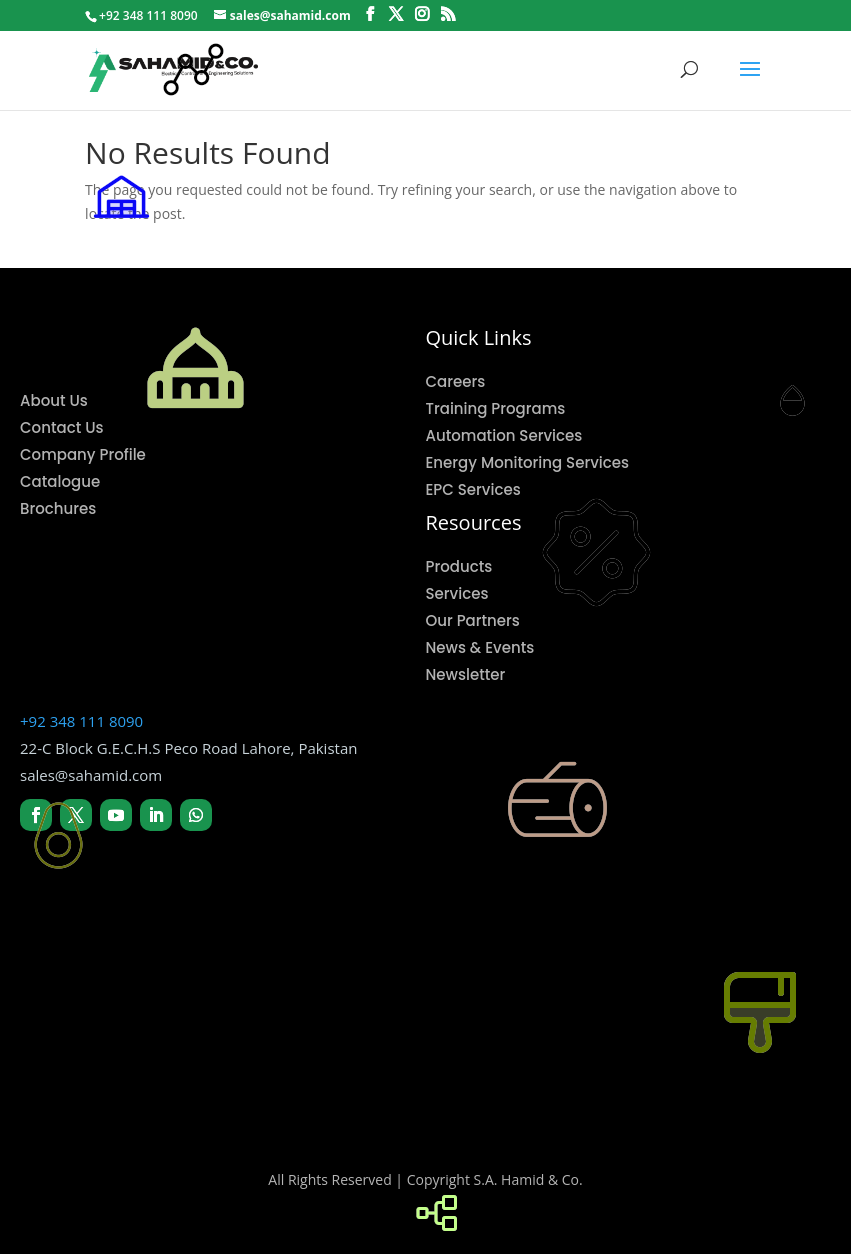  I want to click on view available discounts or promotions, so click(596, 552).